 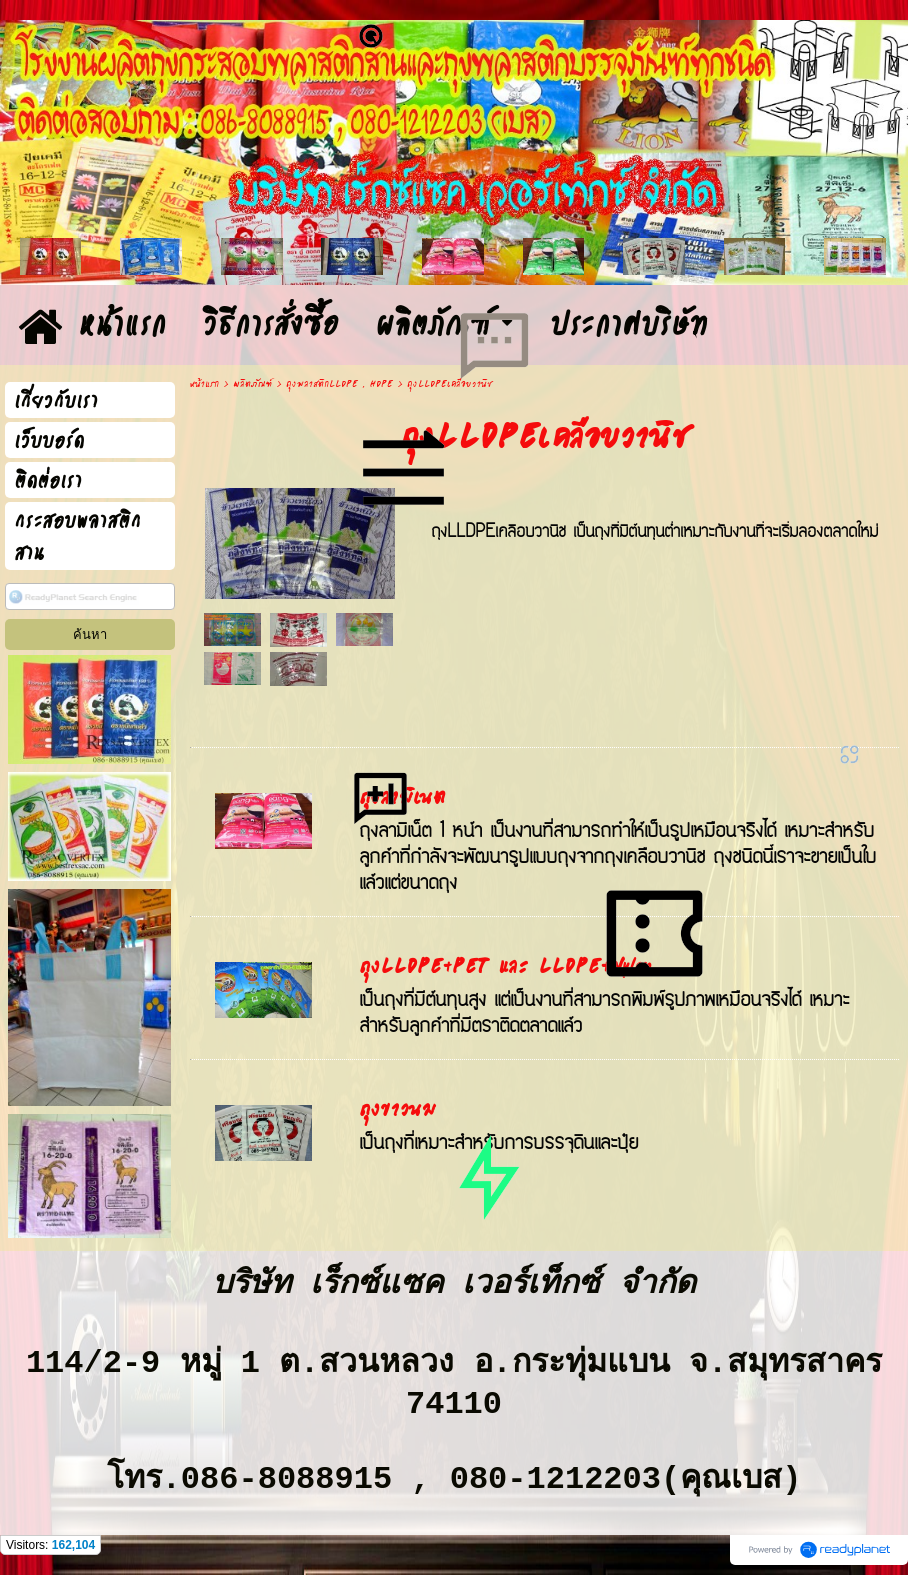 What do you see at coordinates (380, 796) in the screenshot?
I see `add a follow-up message to a conversation` at bounding box center [380, 796].